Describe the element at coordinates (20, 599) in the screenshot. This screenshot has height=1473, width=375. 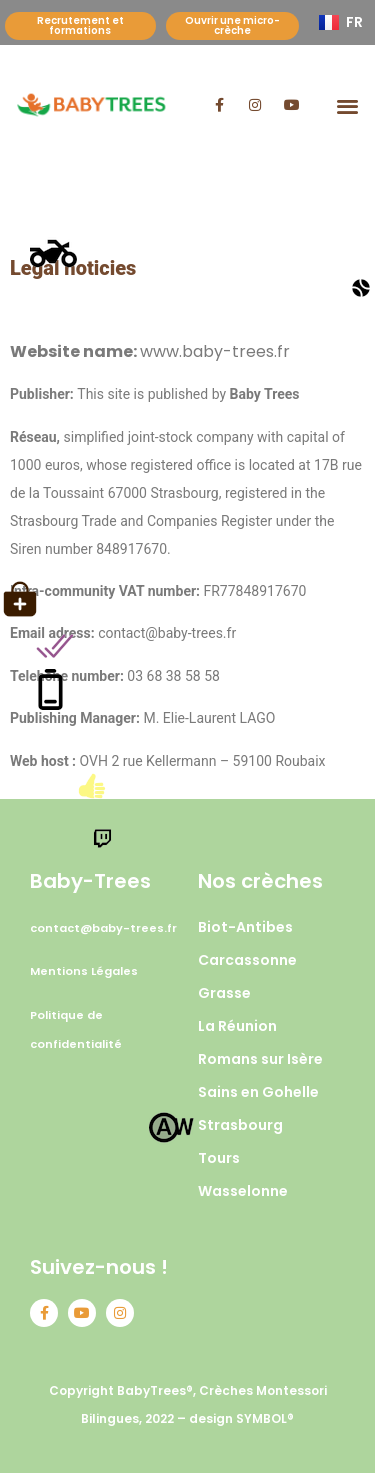
I see `add item to shopping bag` at that location.